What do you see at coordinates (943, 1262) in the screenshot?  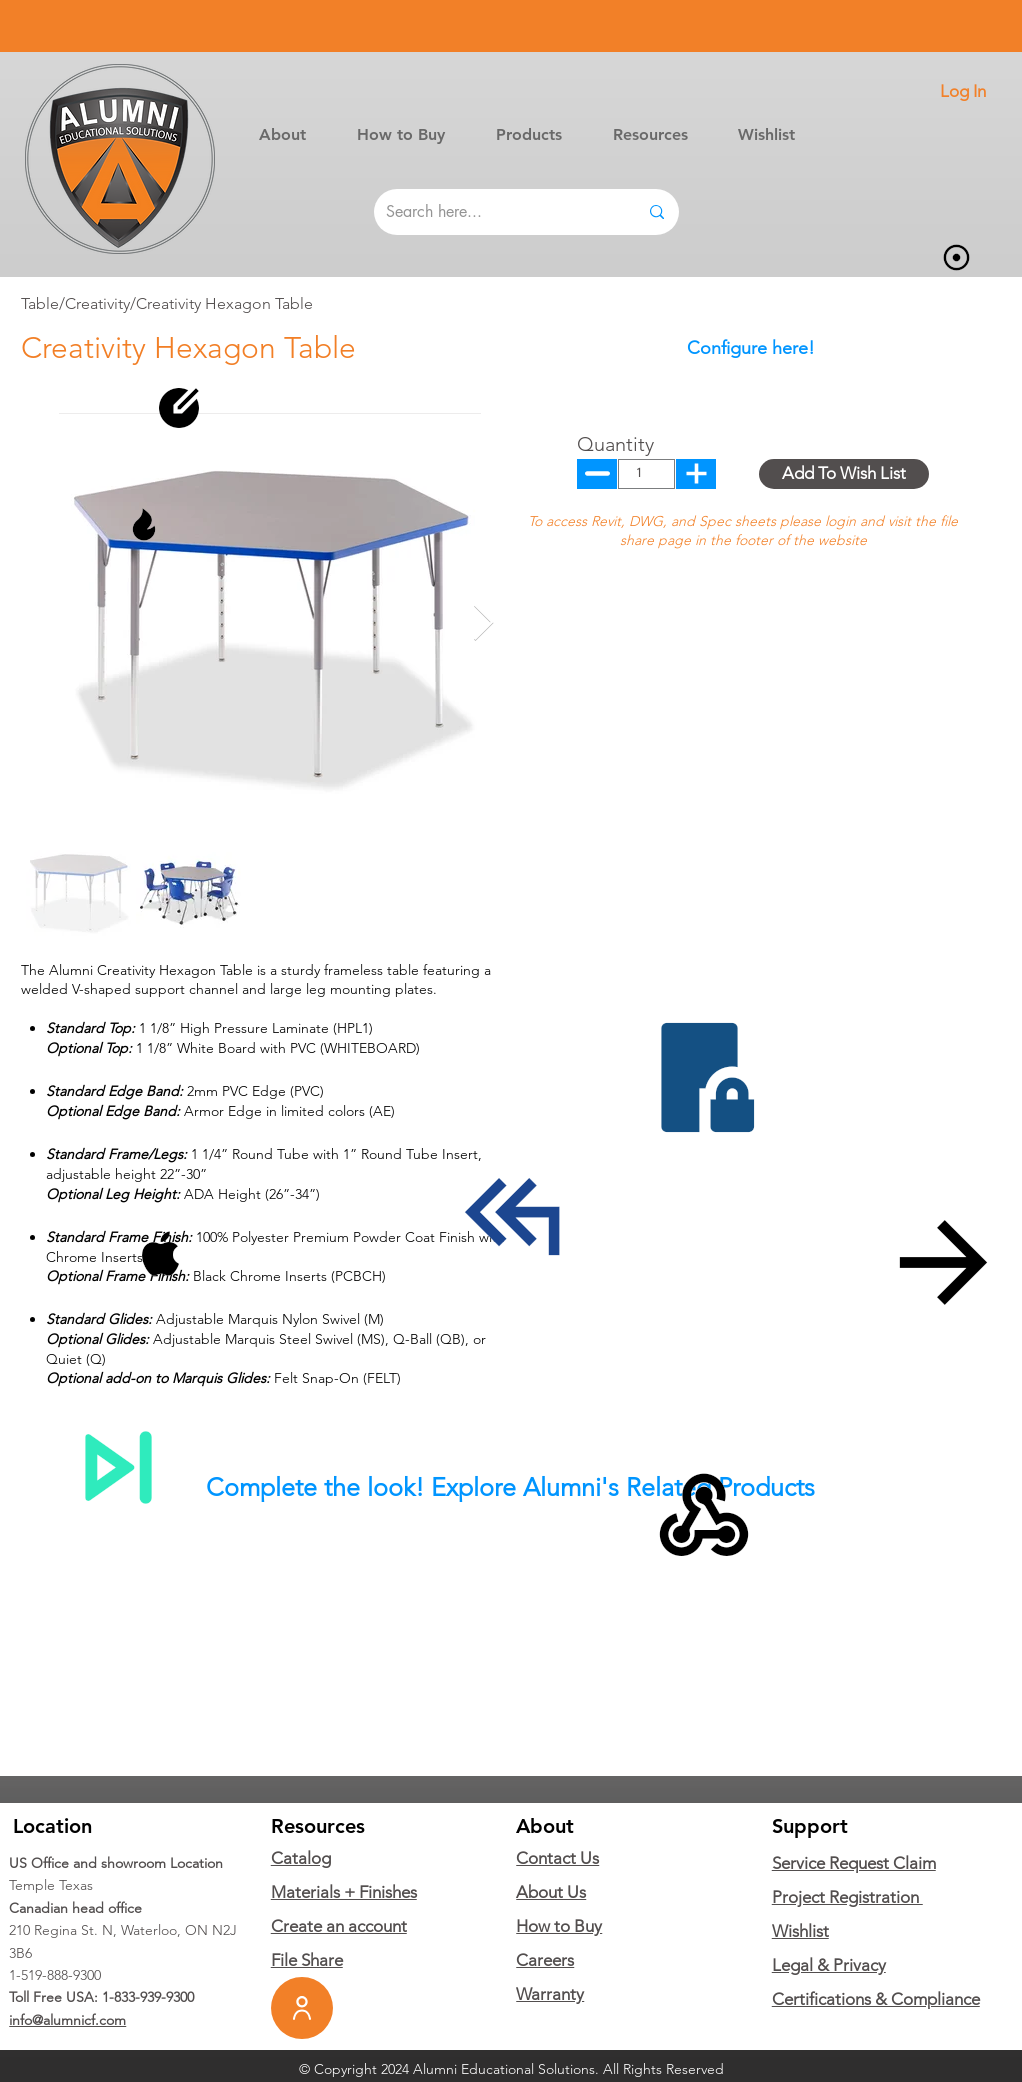 I see `navigate to the next item or screen` at bounding box center [943, 1262].